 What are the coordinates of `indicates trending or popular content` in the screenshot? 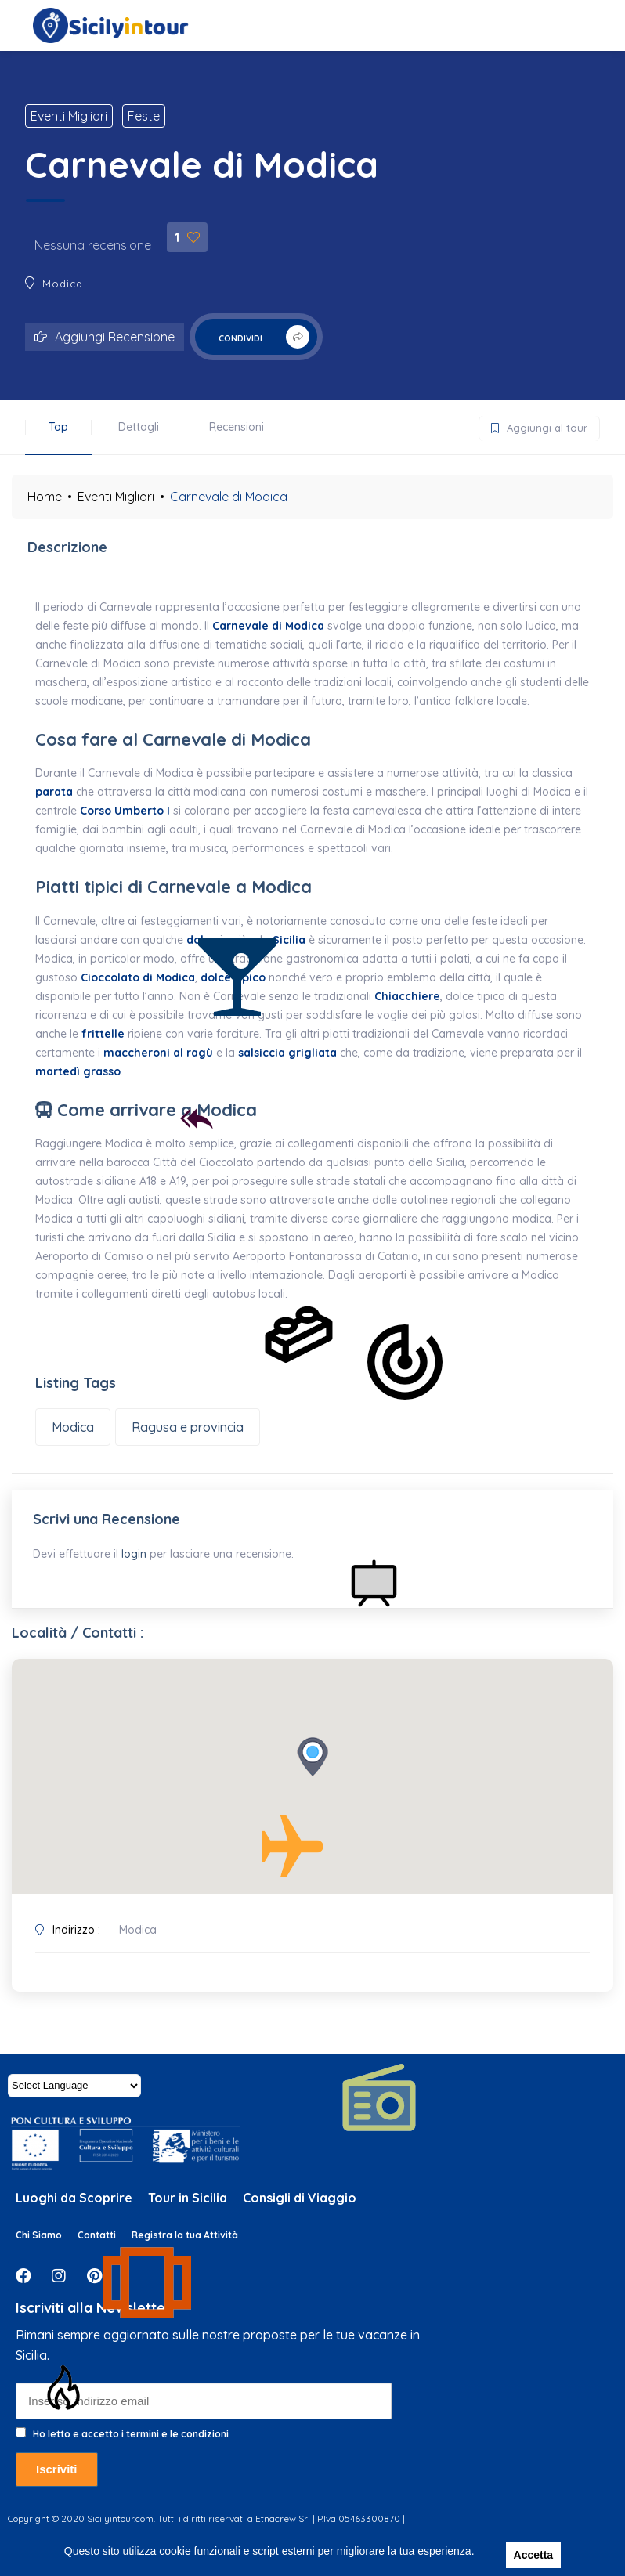 It's located at (63, 2387).